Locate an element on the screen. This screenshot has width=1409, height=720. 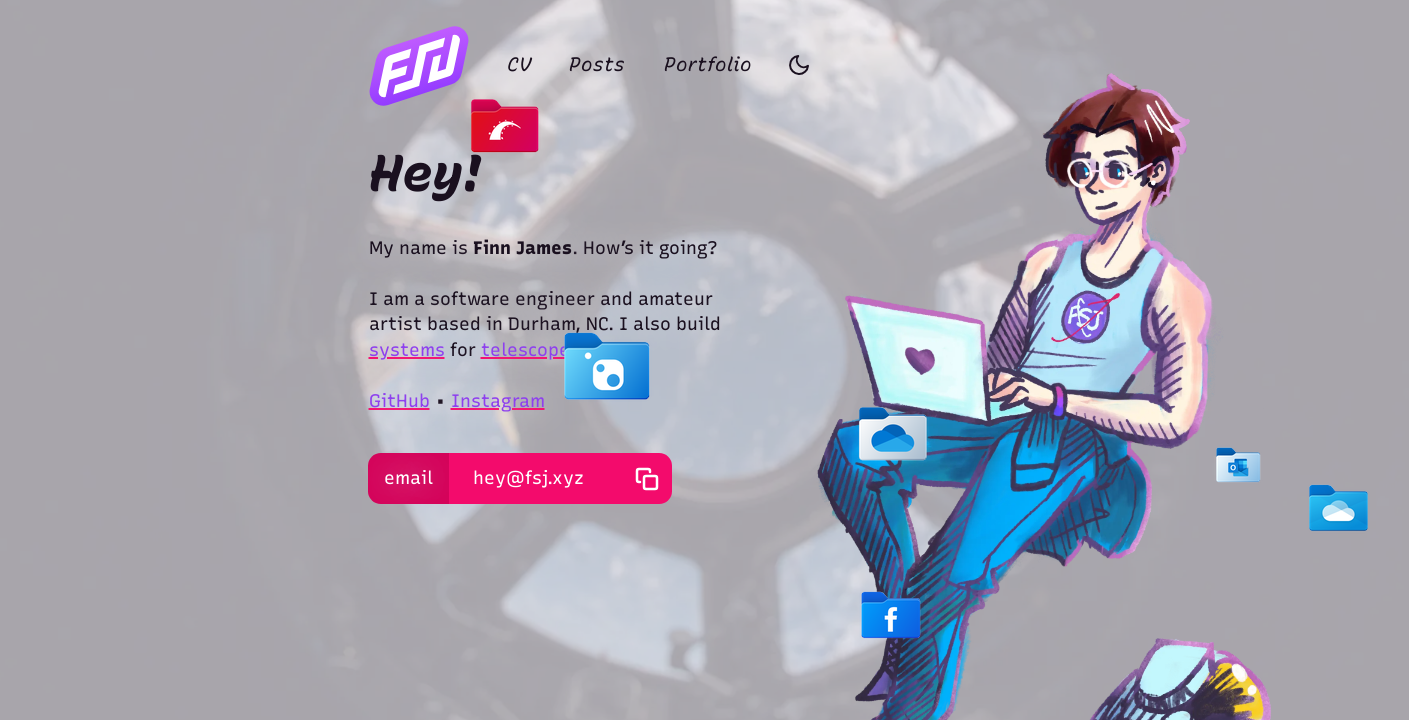
open your OneDrive synced folder is located at coordinates (892, 435).